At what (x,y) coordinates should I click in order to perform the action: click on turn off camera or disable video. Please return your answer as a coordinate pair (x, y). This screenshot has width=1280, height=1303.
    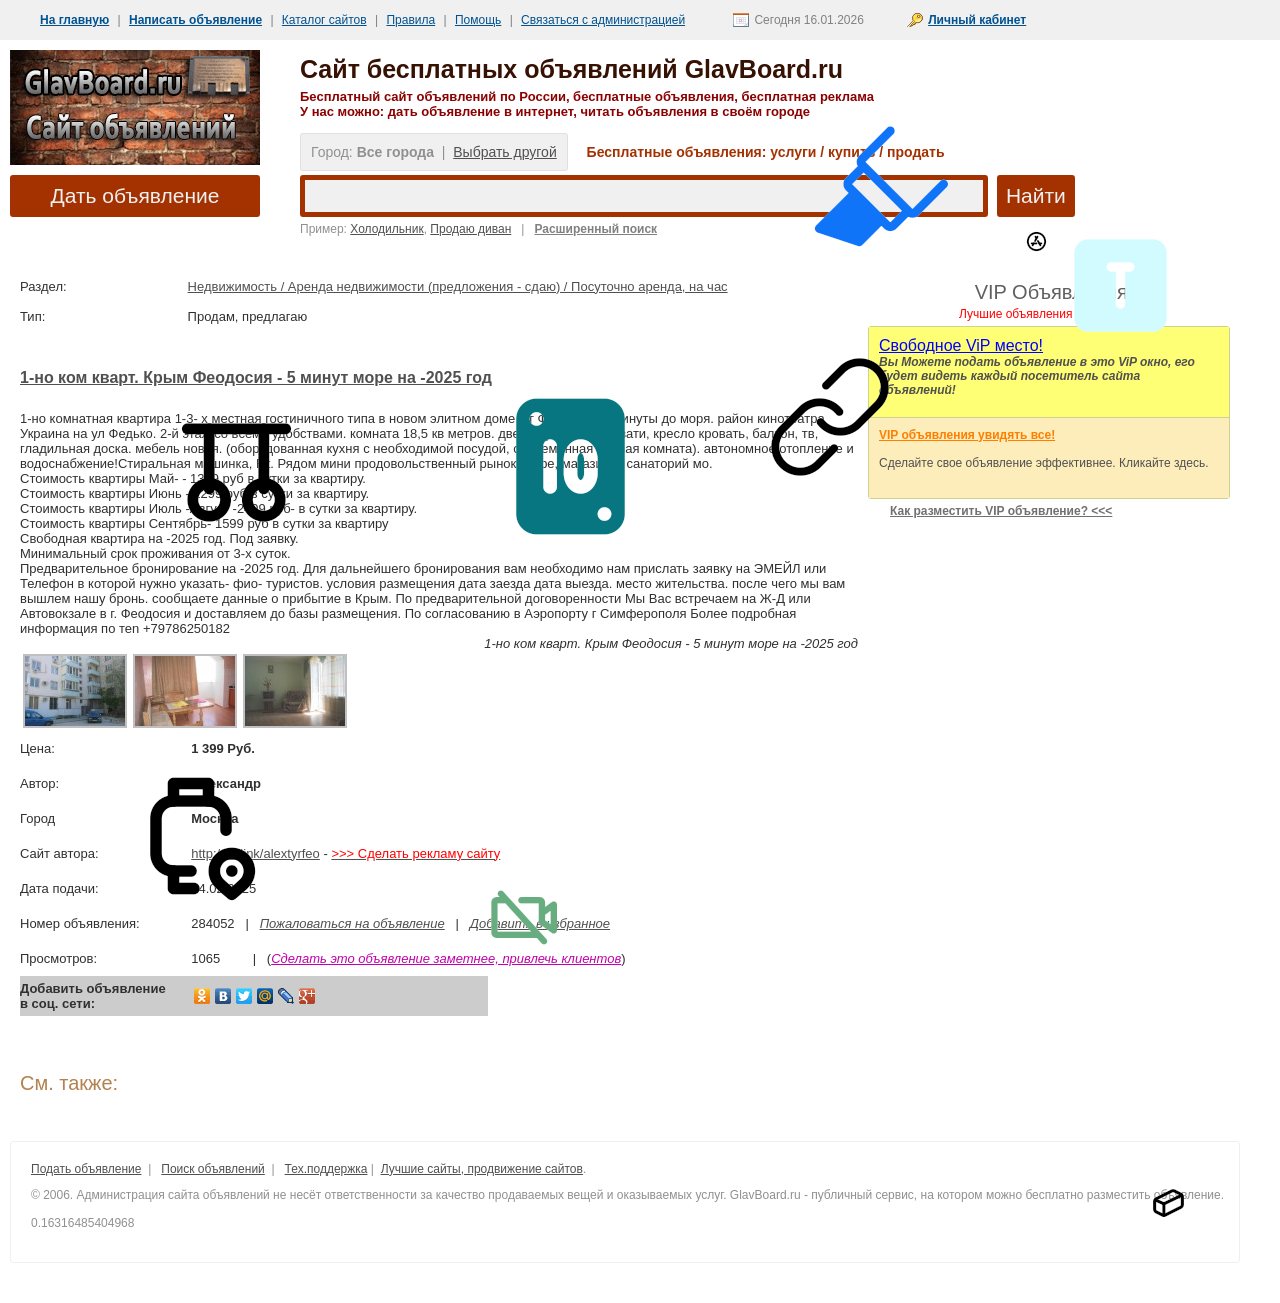
    Looking at the image, I should click on (522, 917).